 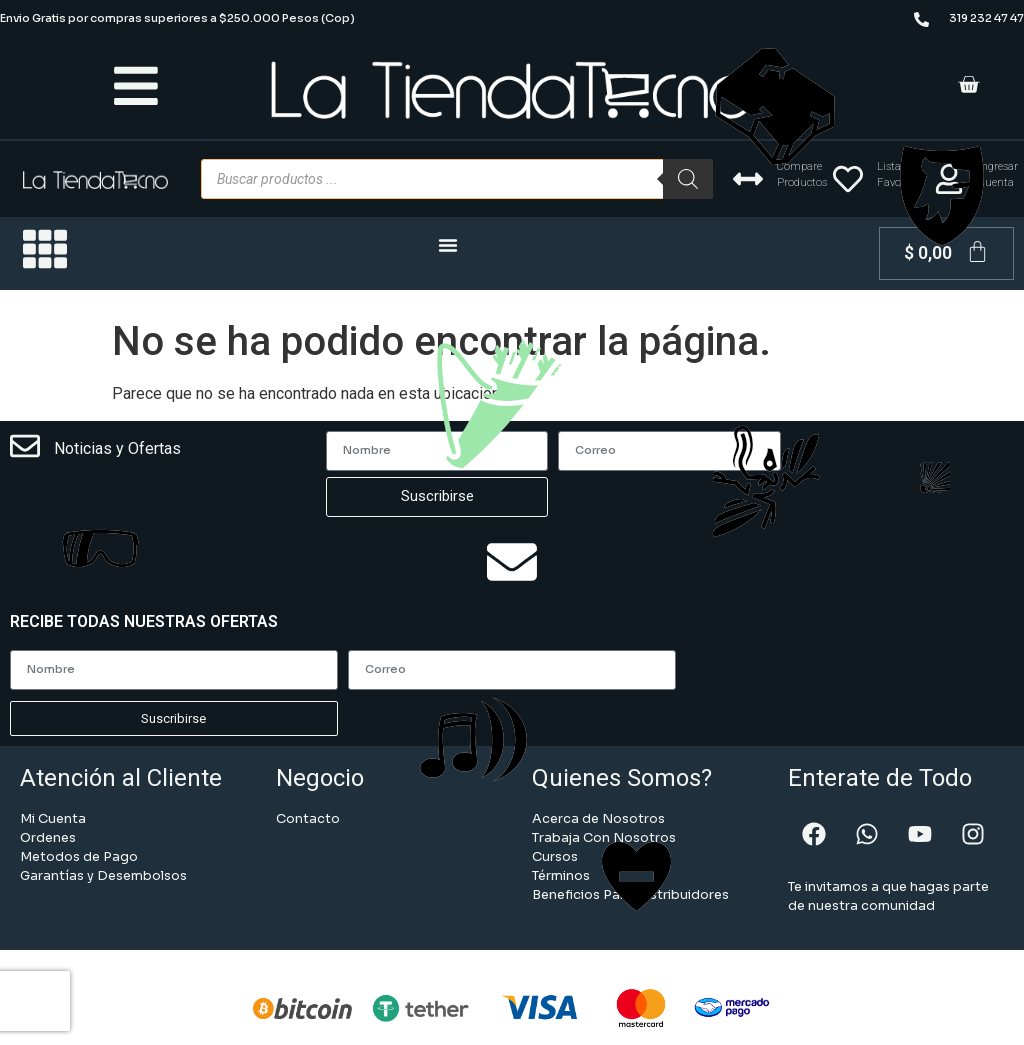 I want to click on view fossil collection in museum or archaeology game, so click(x=766, y=482).